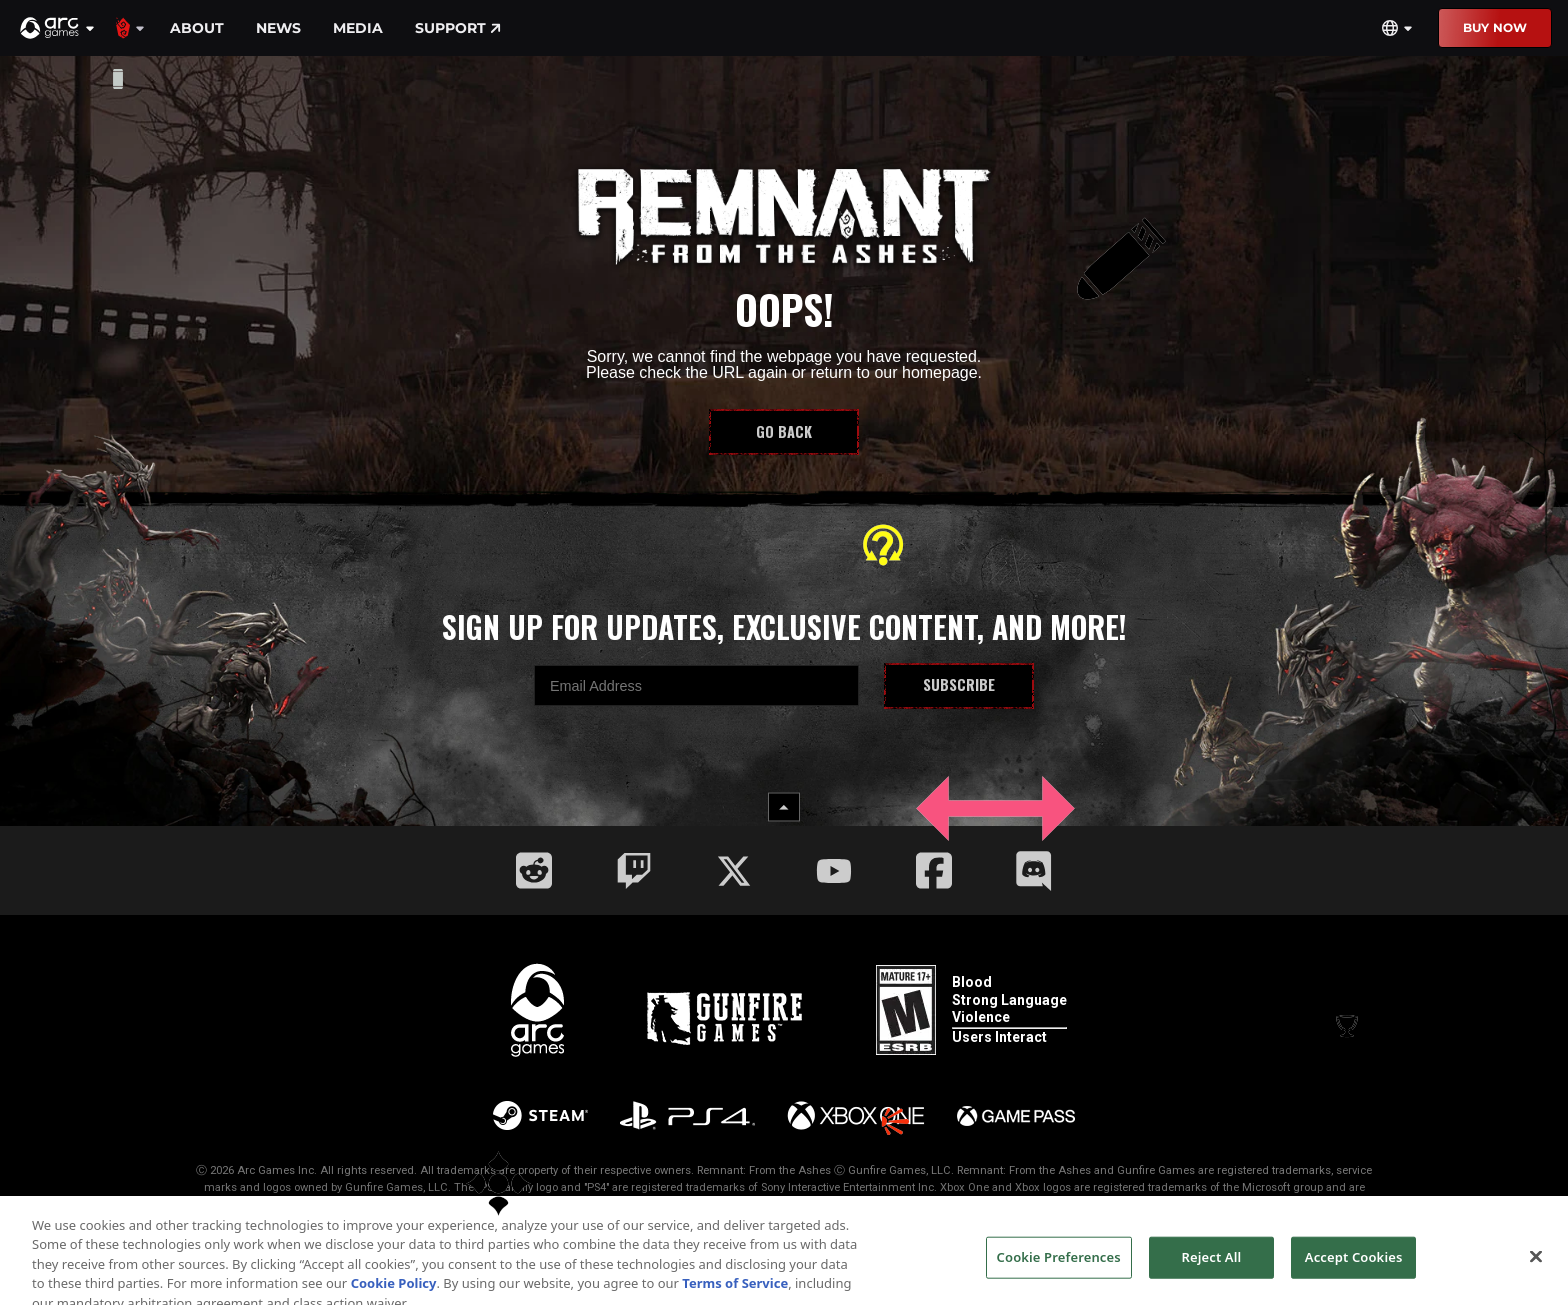 This screenshot has width=1568, height=1305. Describe the element at coordinates (1121, 258) in the screenshot. I see `ammunition or weaponry item in a game inventory` at that location.